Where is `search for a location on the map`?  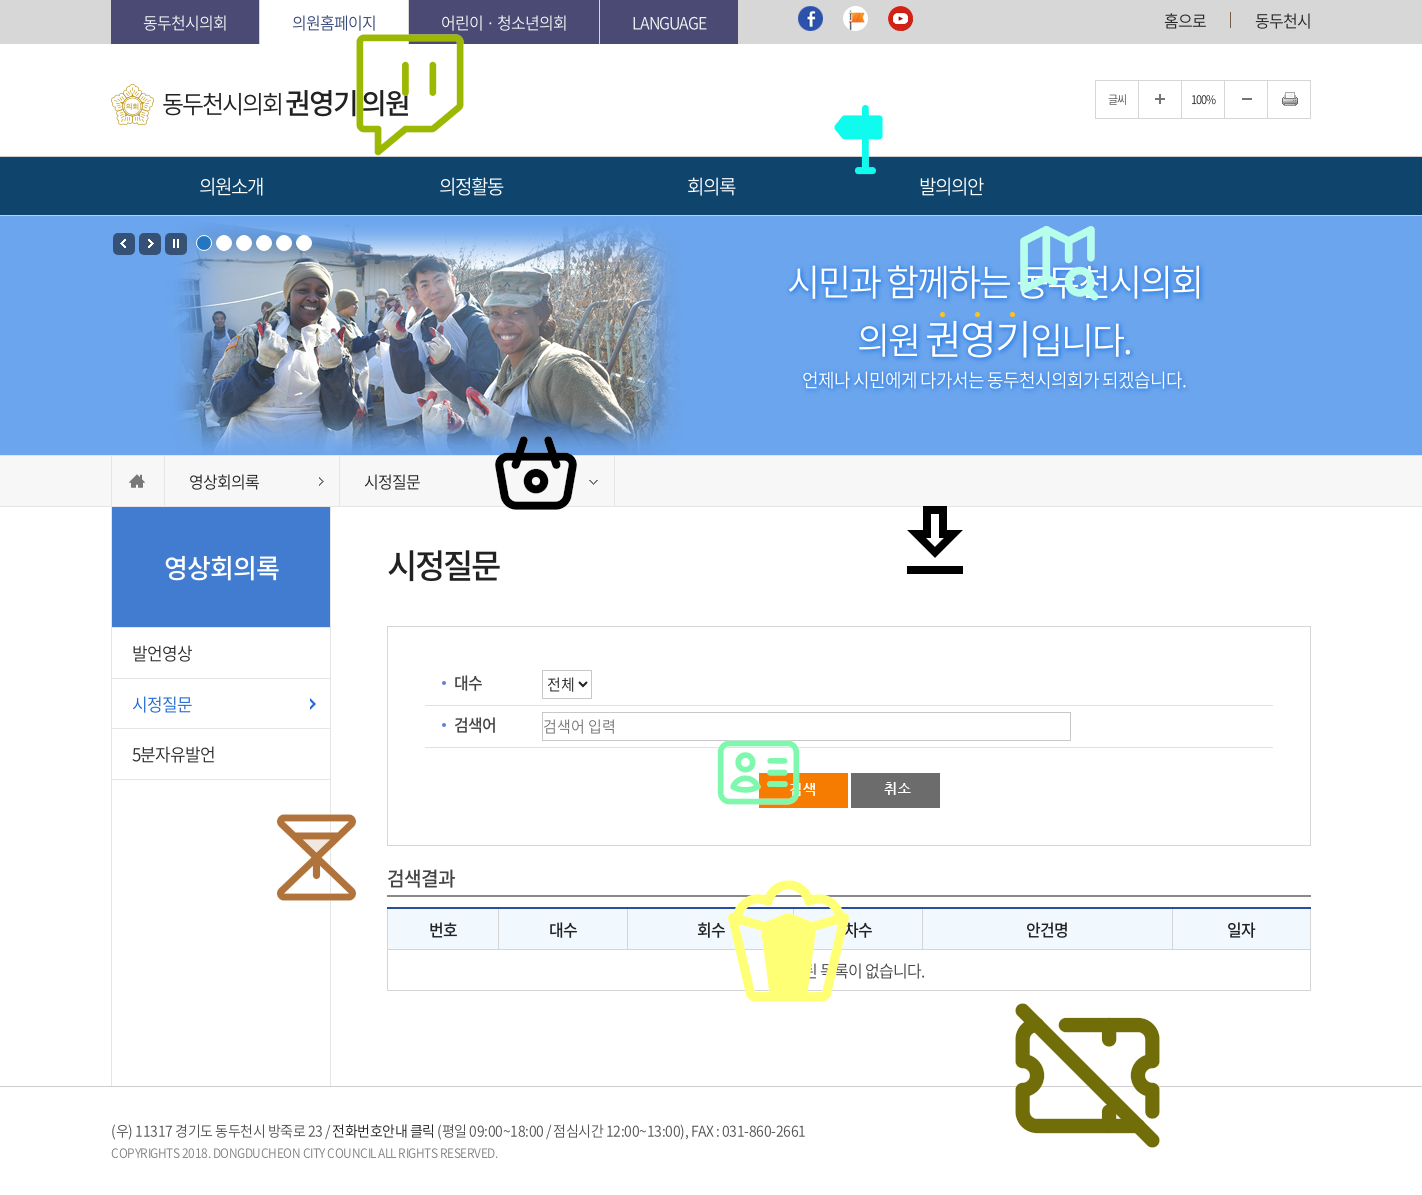 search for a location on the map is located at coordinates (1057, 259).